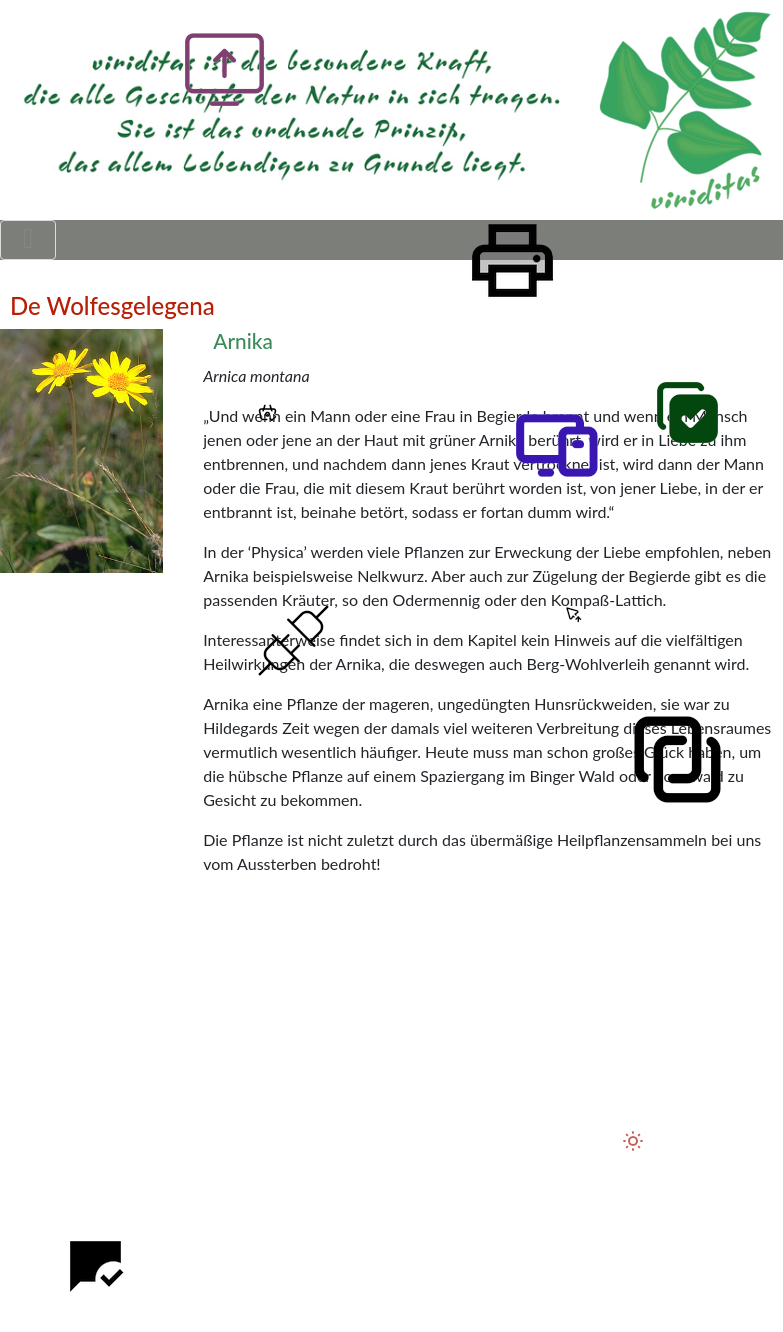 The image size is (783, 1332). What do you see at coordinates (633, 1141) in the screenshot?
I see `switch to light mode` at bounding box center [633, 1141].